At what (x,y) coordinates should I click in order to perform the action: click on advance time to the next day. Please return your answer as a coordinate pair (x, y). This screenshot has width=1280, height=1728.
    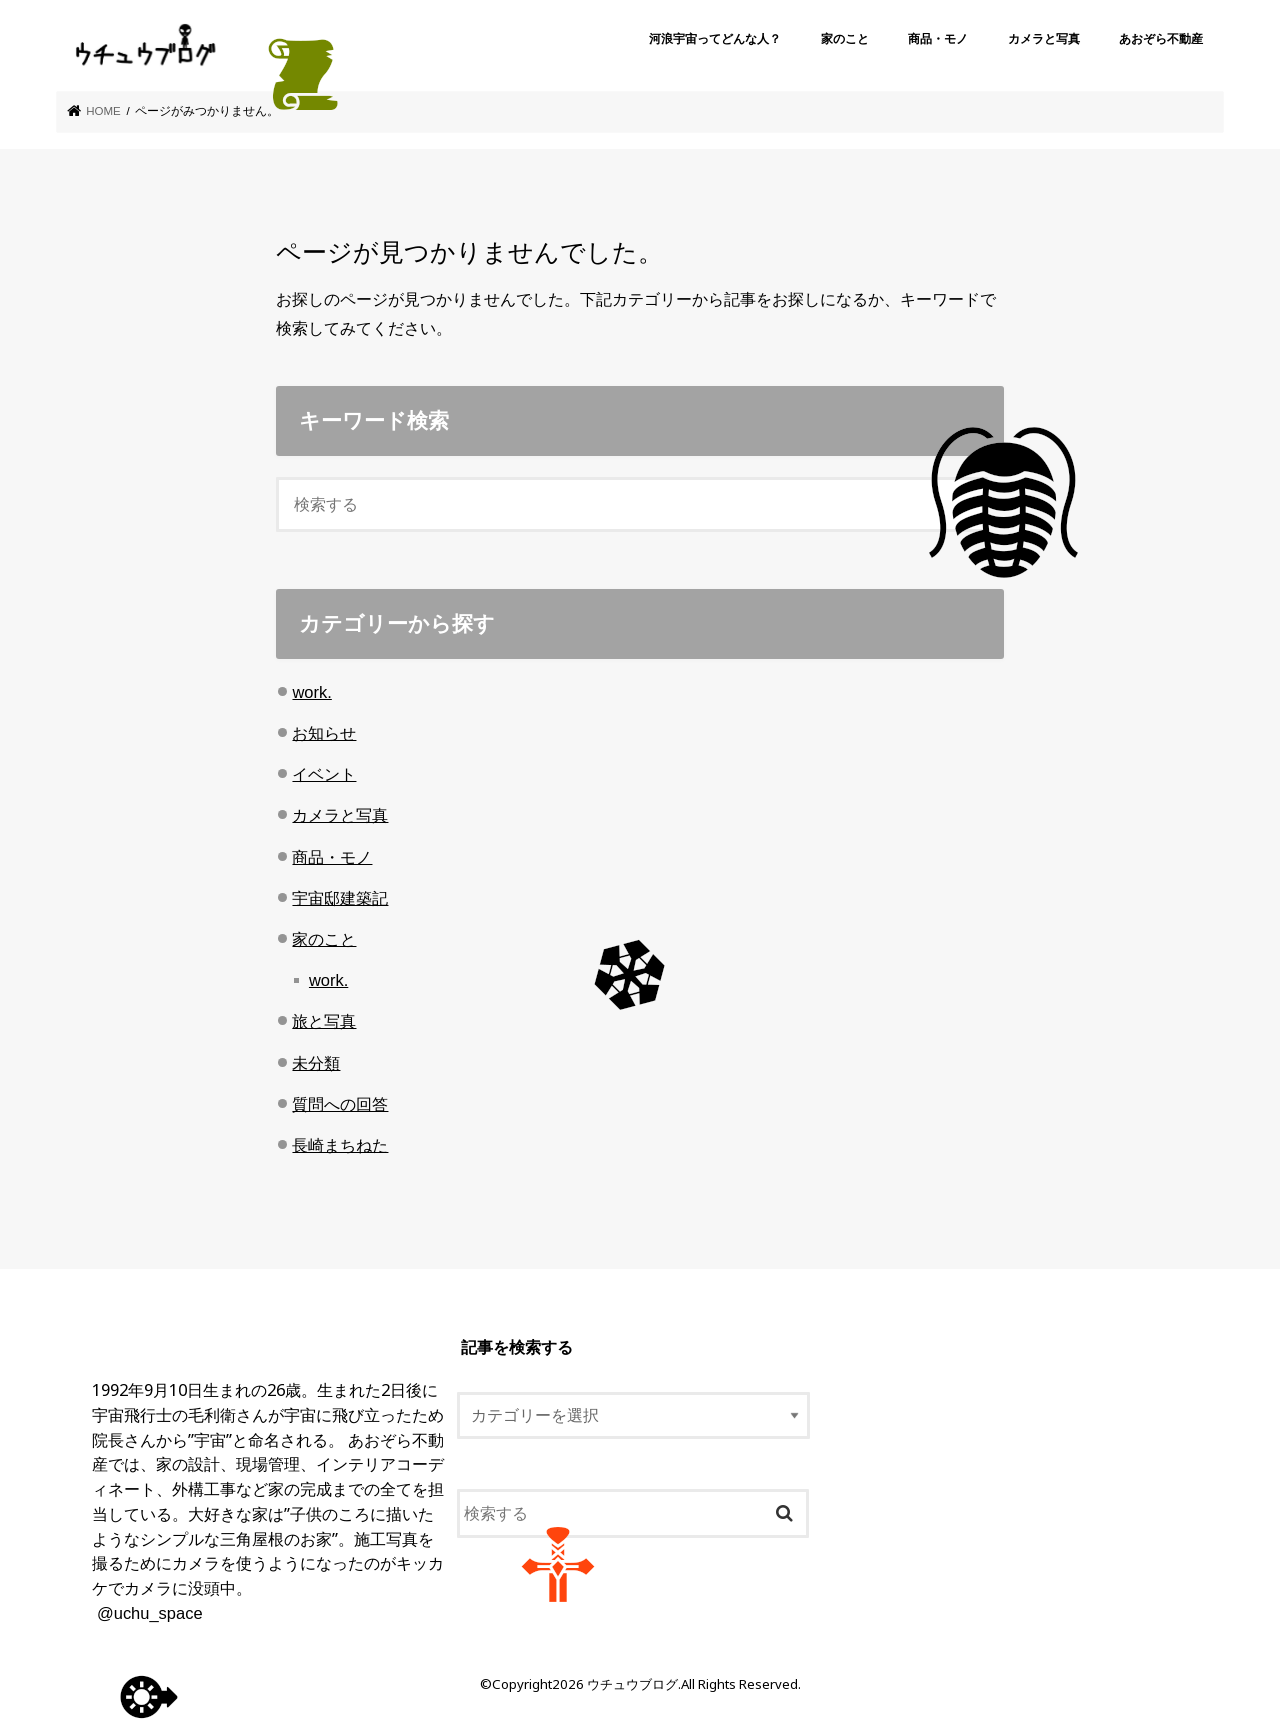
    Looking at the image, I should click on (149, 1697).